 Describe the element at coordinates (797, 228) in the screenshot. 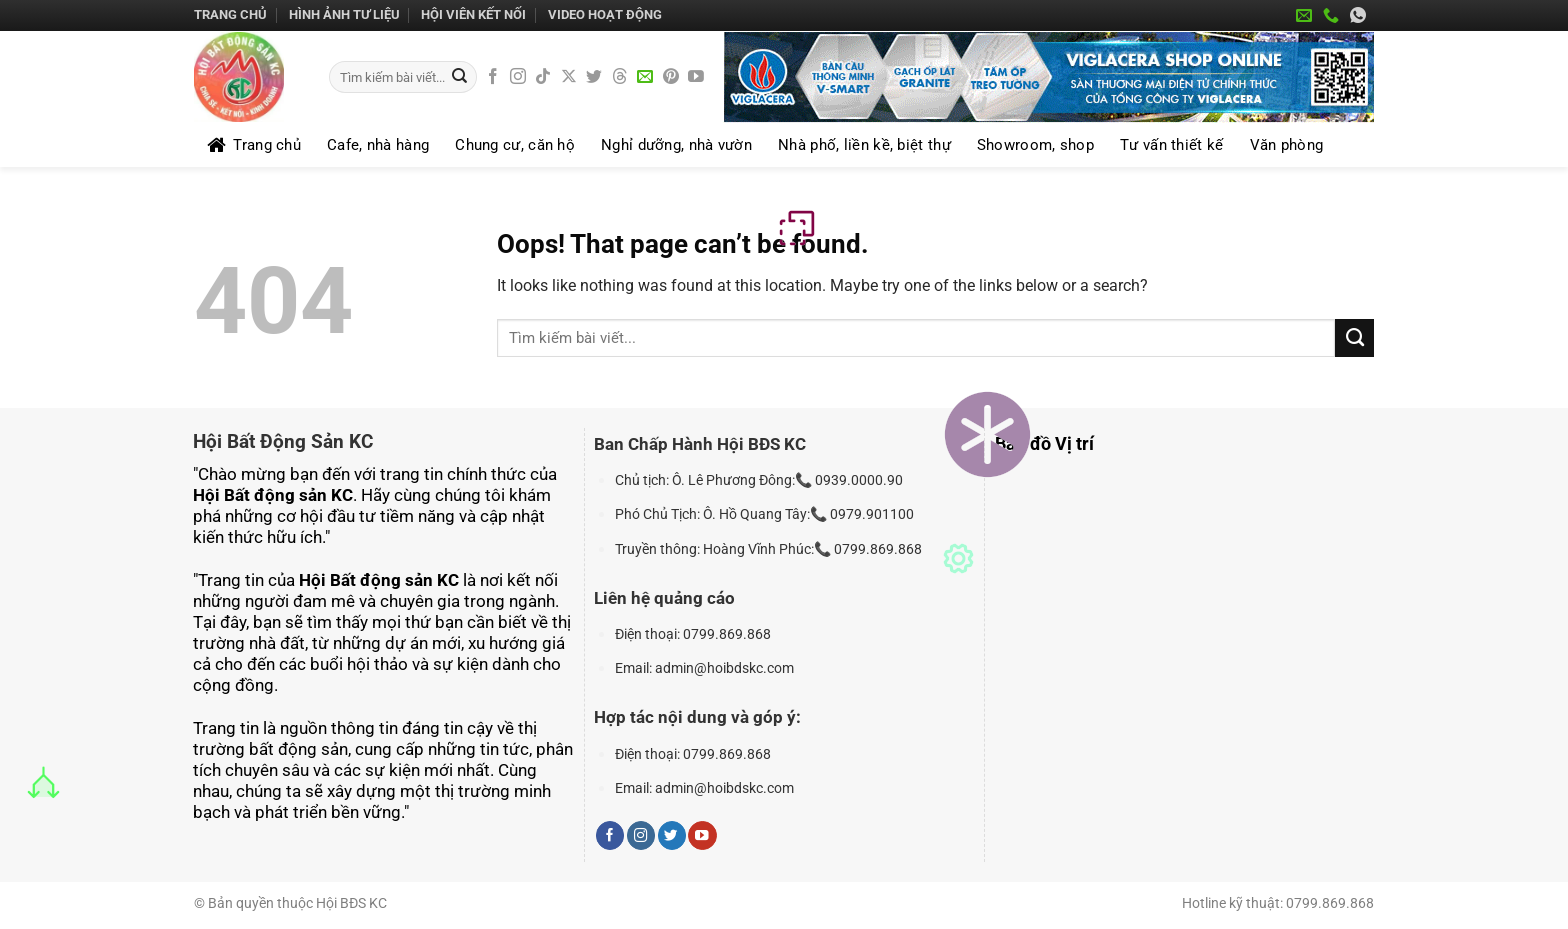

I see `bring selected layer to front` at that location.